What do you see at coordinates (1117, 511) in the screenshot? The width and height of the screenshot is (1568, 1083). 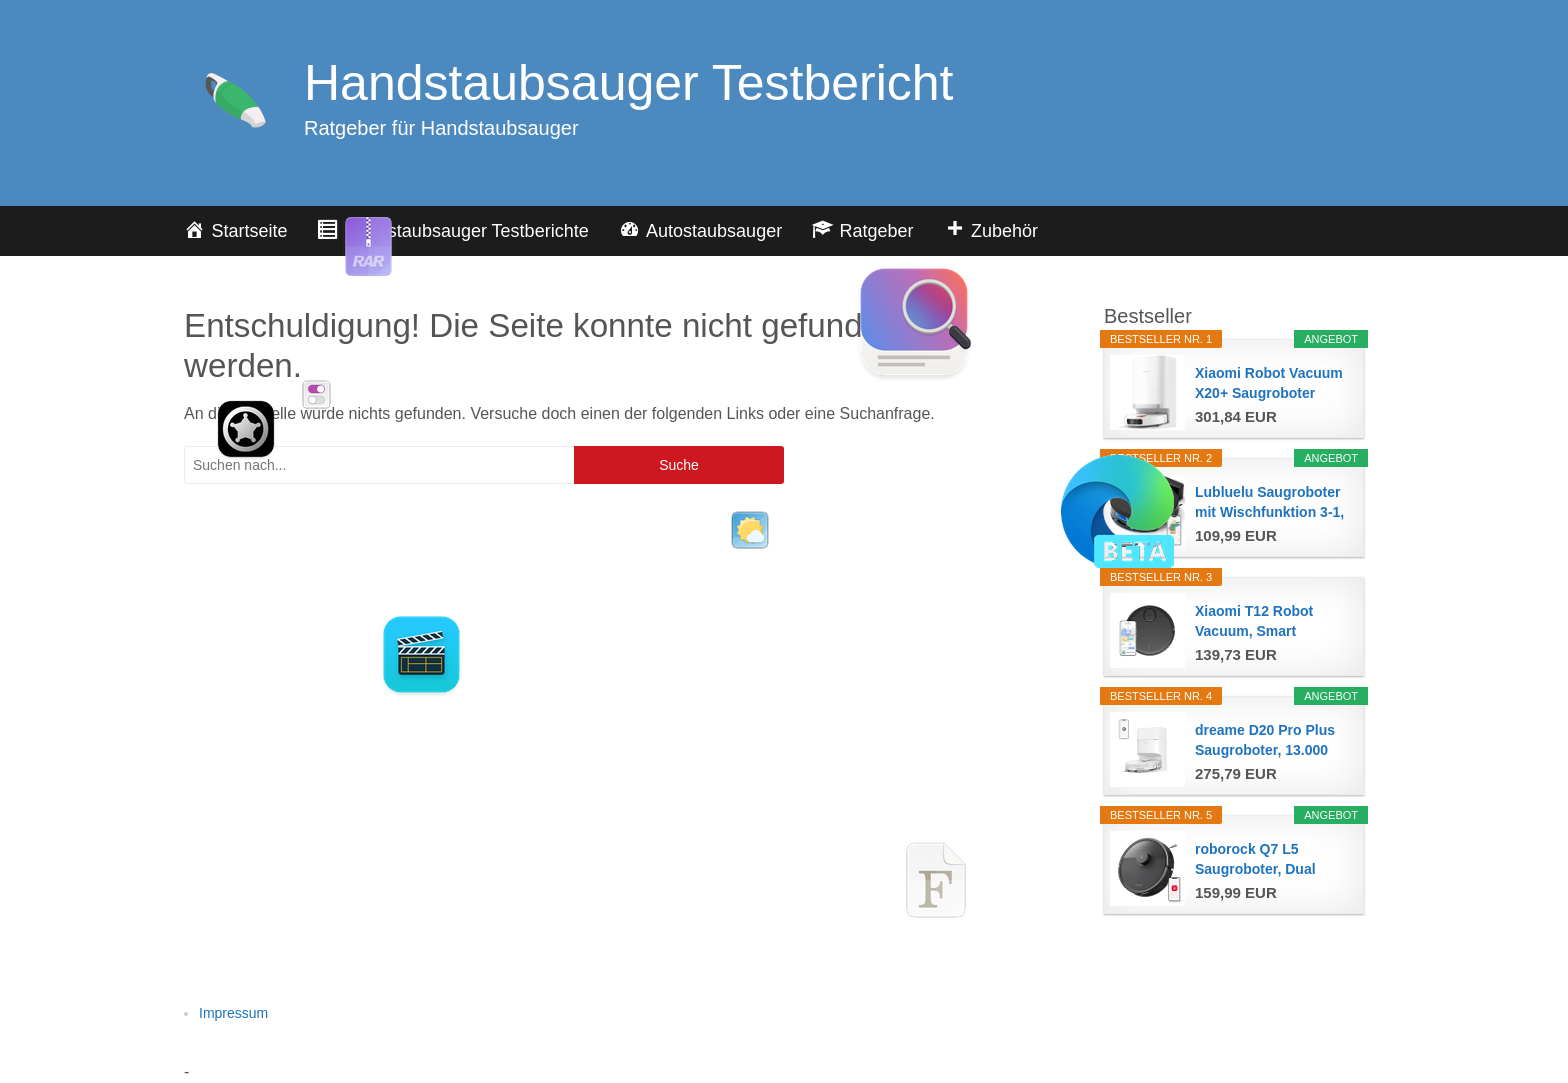 I see `launch microsoft edge beta browser` at bounding box center [1117, 511].